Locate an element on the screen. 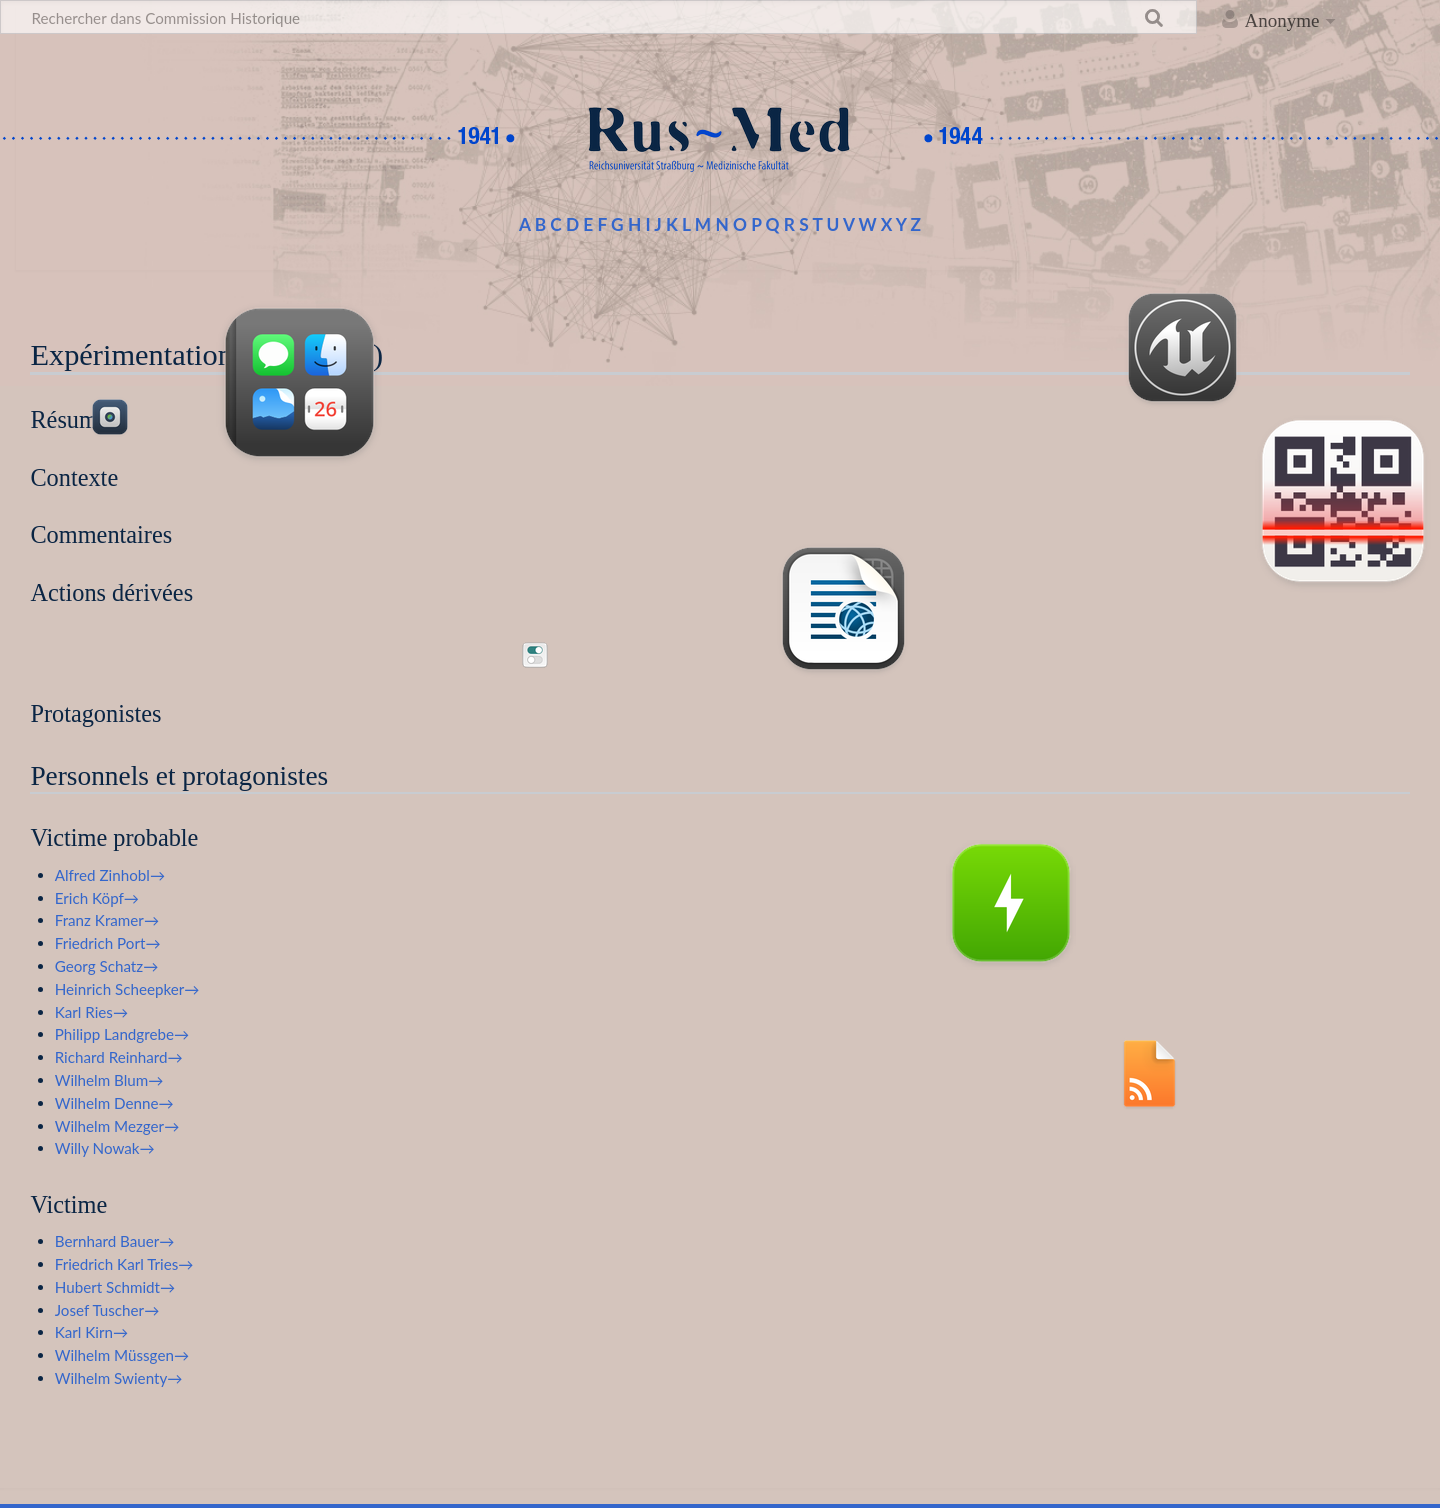 The height and width of the screenshot is (1508, 1440). open libreoffice writer for web documents is located at coordinates (843, 608).